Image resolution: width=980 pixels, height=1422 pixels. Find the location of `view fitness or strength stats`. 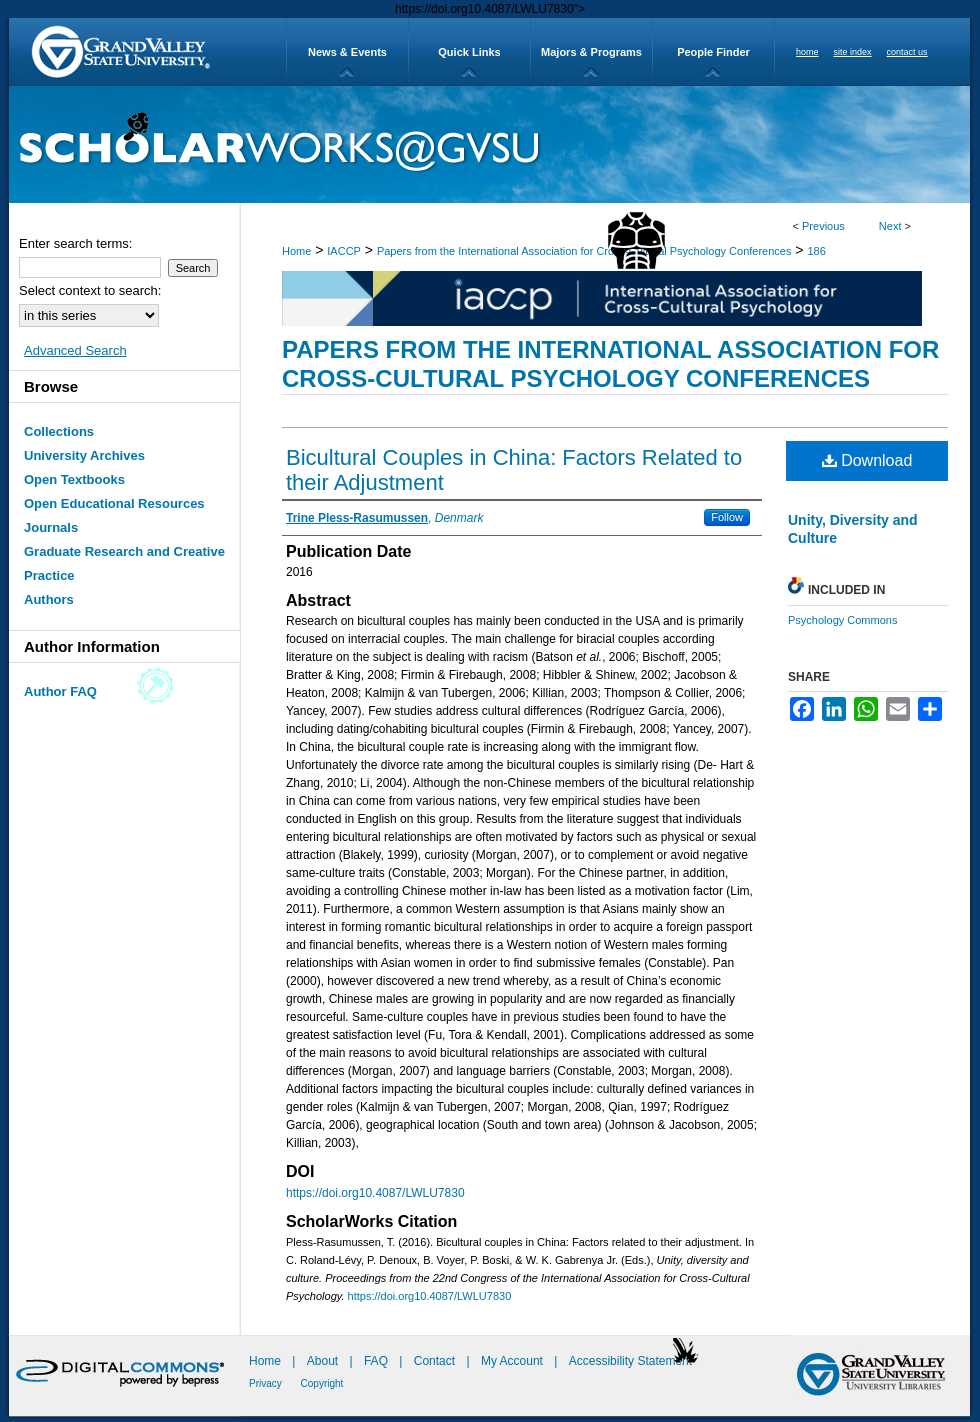

view fitness or strength stats is located at coordinates (636, 240).